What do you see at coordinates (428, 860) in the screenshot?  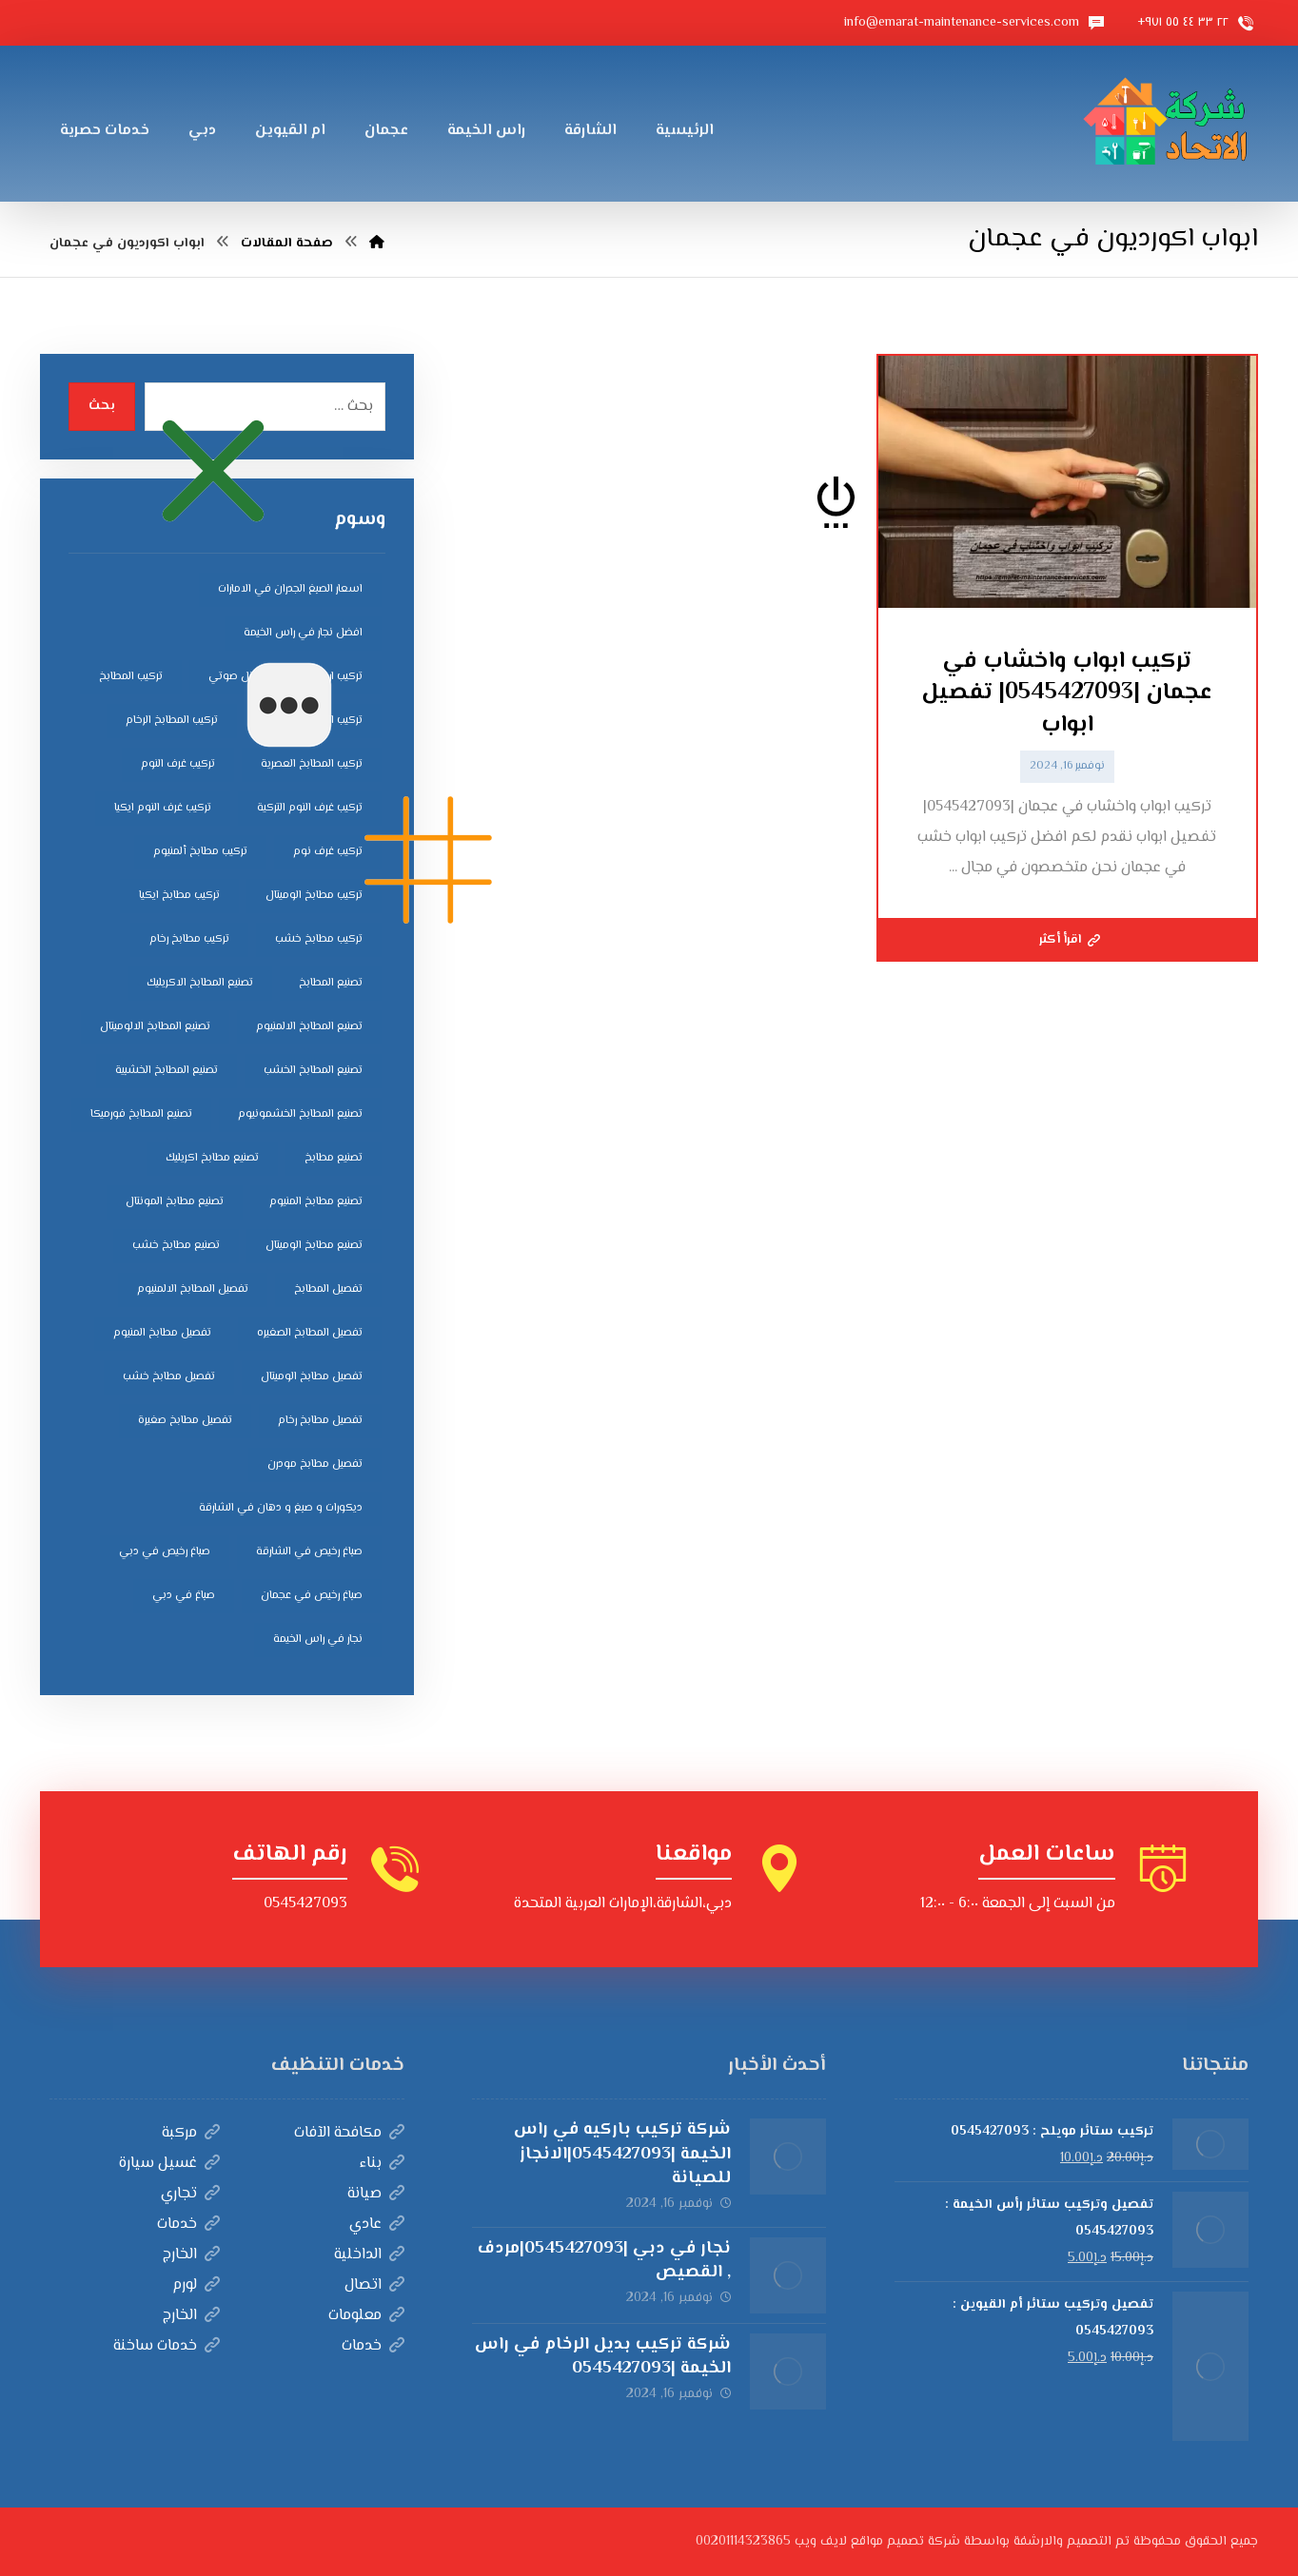 I see `add or view hashtags` at bounding box center [428, 860].